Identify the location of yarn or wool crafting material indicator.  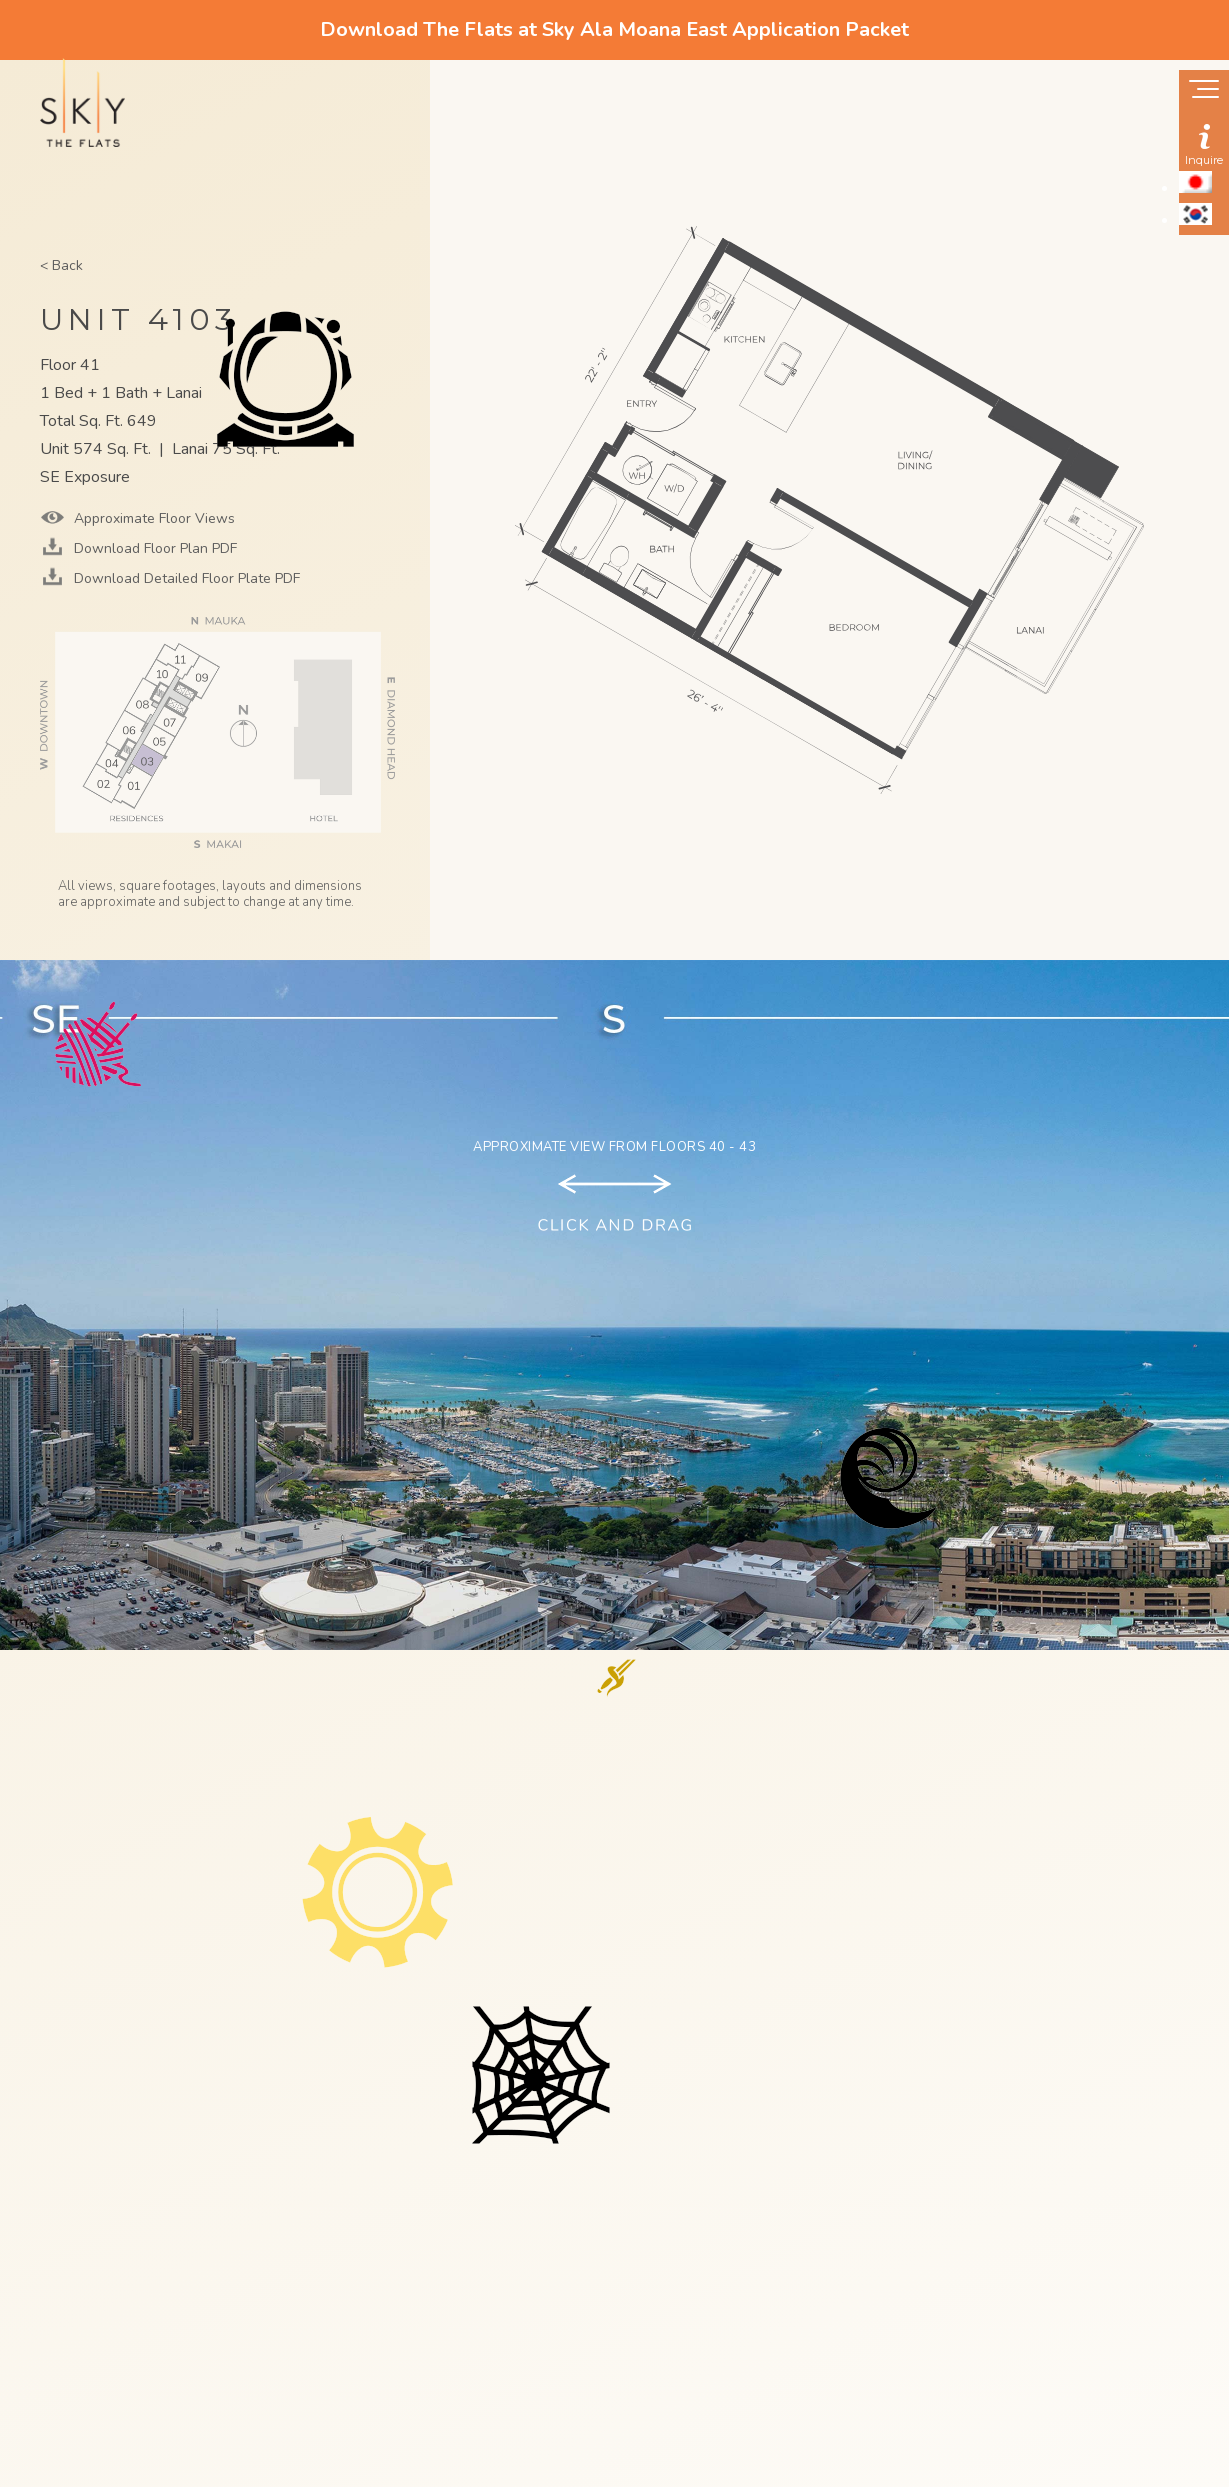
(99, 1044).